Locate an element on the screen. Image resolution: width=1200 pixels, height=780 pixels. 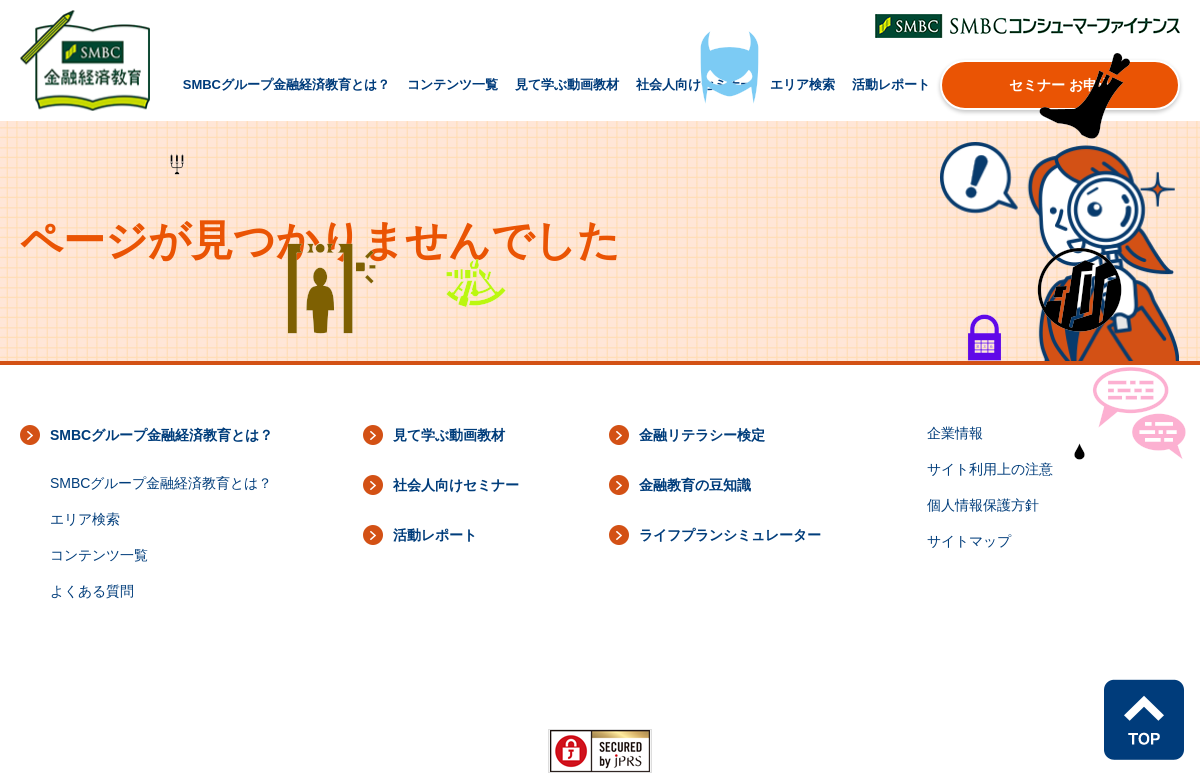
unlit candelabra indicating inactive or disabled lighting is located at coordinates (177, 164).